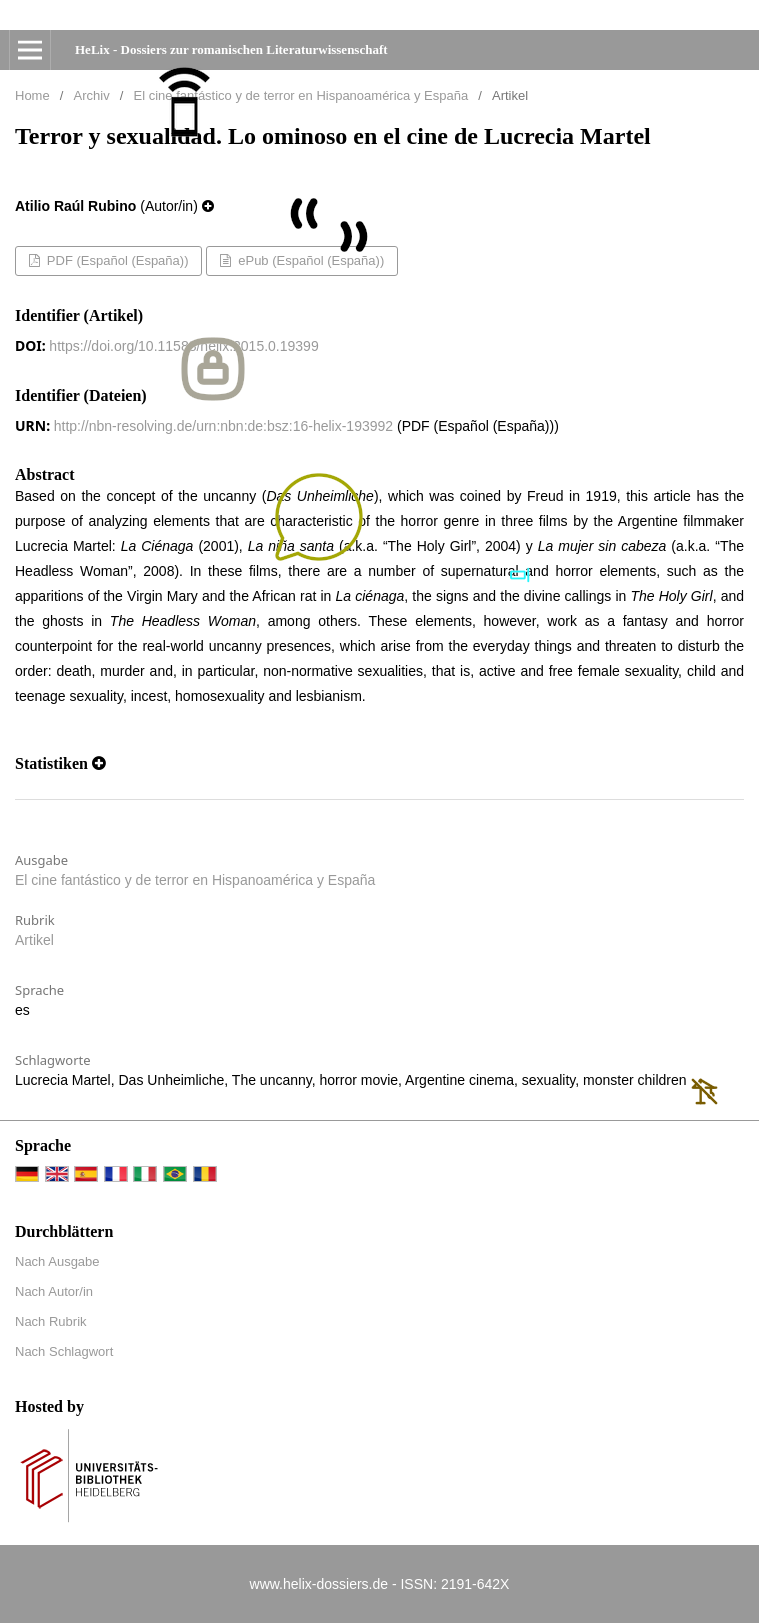  What do you see at coordinates (213, 369) in the screenshot?
I see `indicates a locked or secured item` at bounding box center [213, 369].